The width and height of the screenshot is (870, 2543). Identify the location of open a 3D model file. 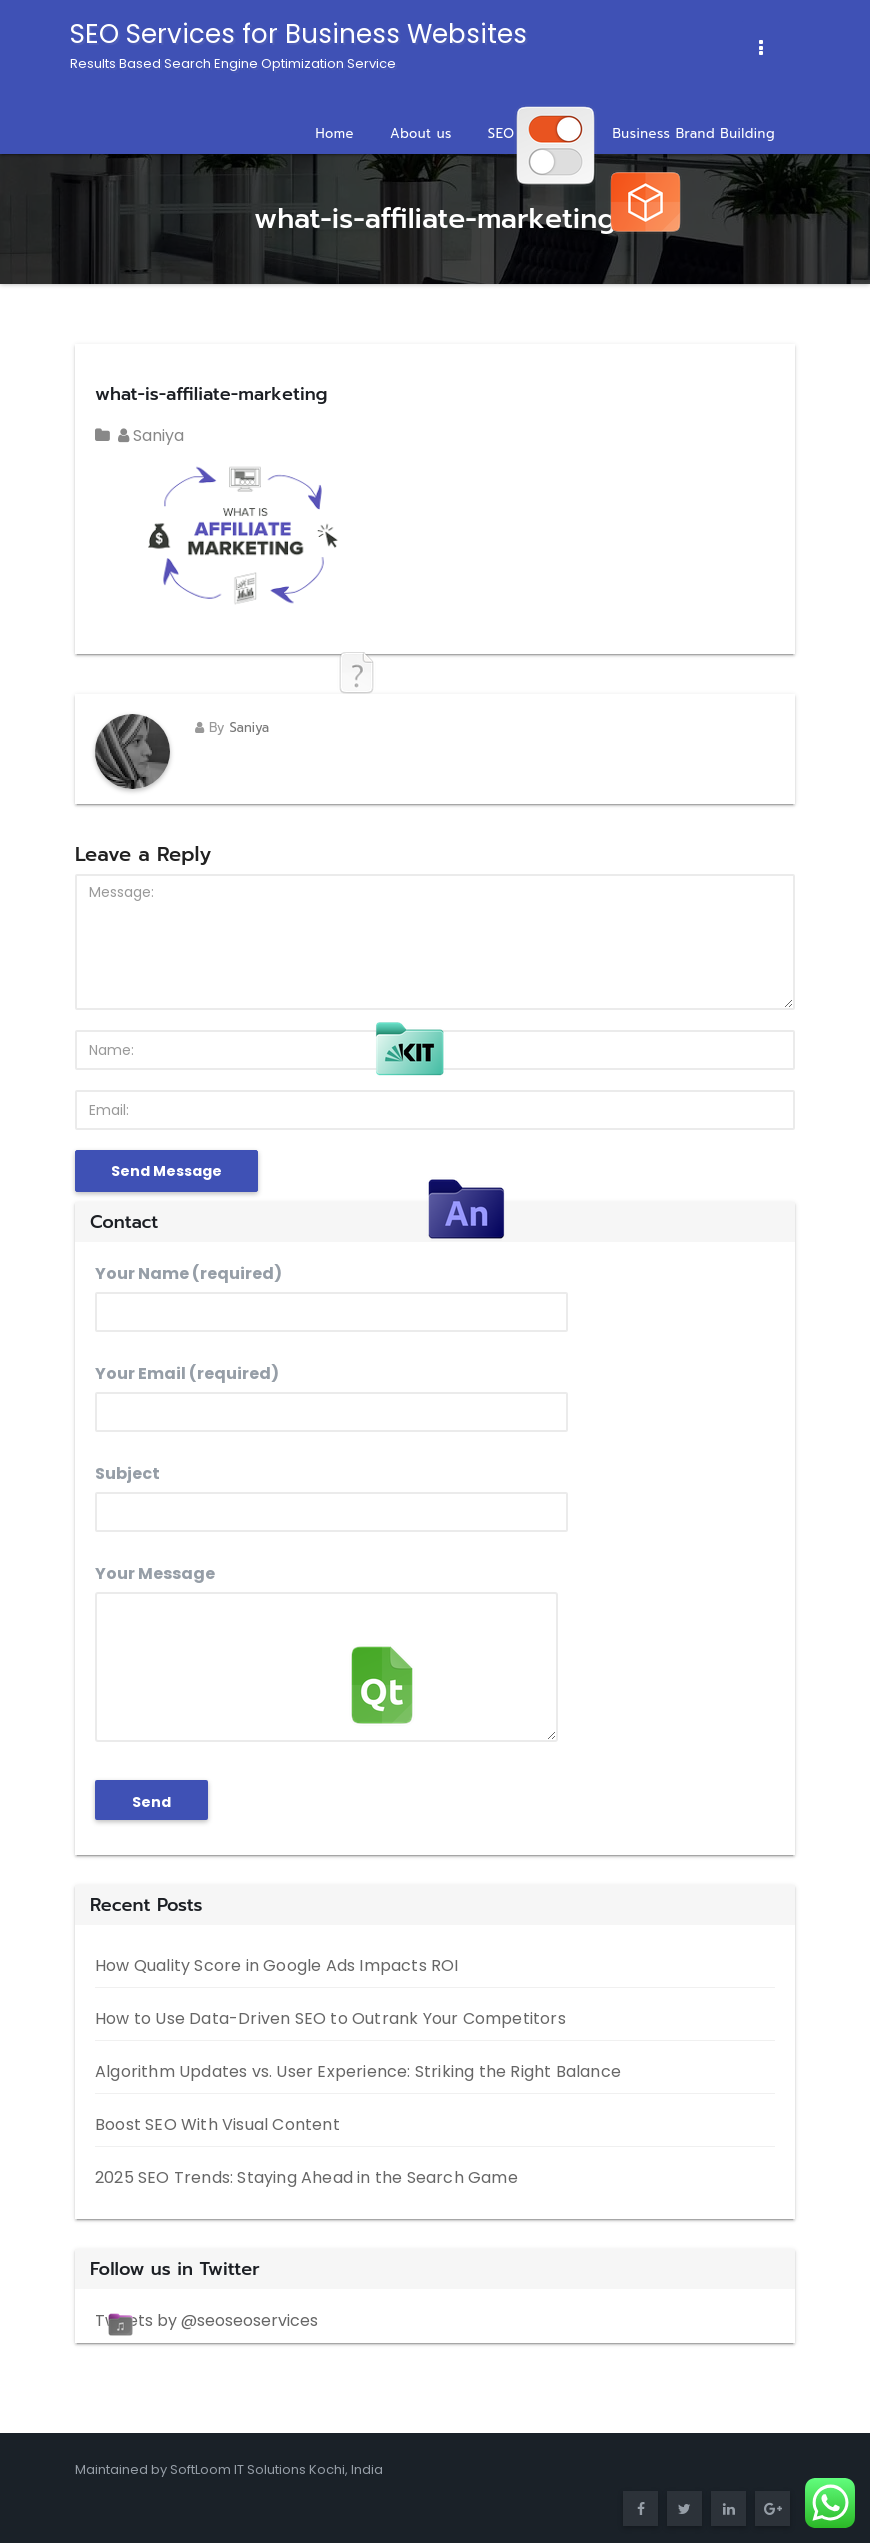
(645, 199).